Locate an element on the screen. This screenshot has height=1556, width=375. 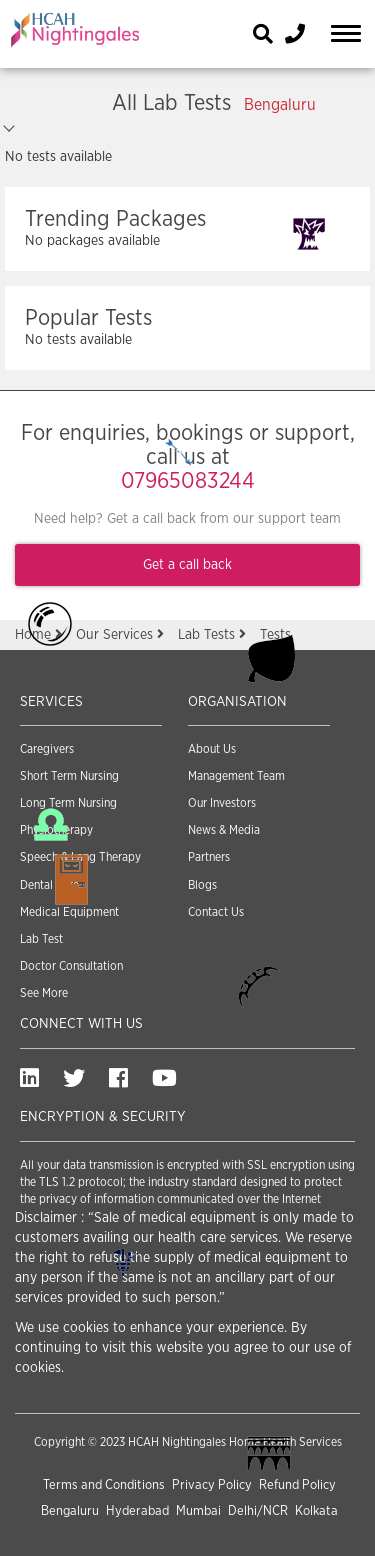
select the bat'leth weapon in a game inventory is located at coordinates (259, 987).